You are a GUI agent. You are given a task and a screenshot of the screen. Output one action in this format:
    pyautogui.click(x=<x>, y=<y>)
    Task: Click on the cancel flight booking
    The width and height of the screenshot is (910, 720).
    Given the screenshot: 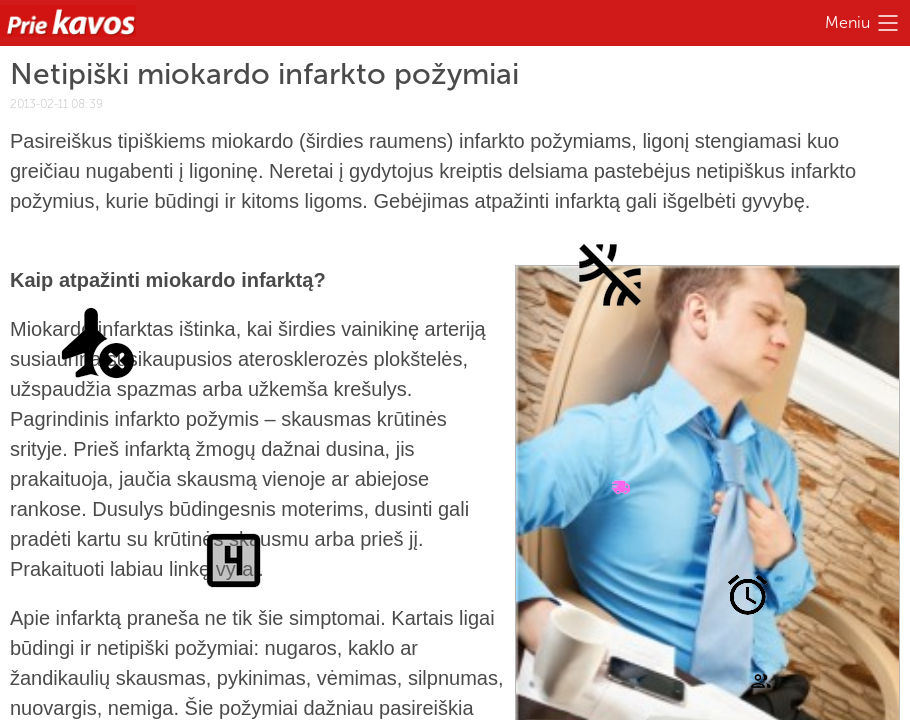 What is the action you would take?
    pyautogui.click(x=95, y=343)
    